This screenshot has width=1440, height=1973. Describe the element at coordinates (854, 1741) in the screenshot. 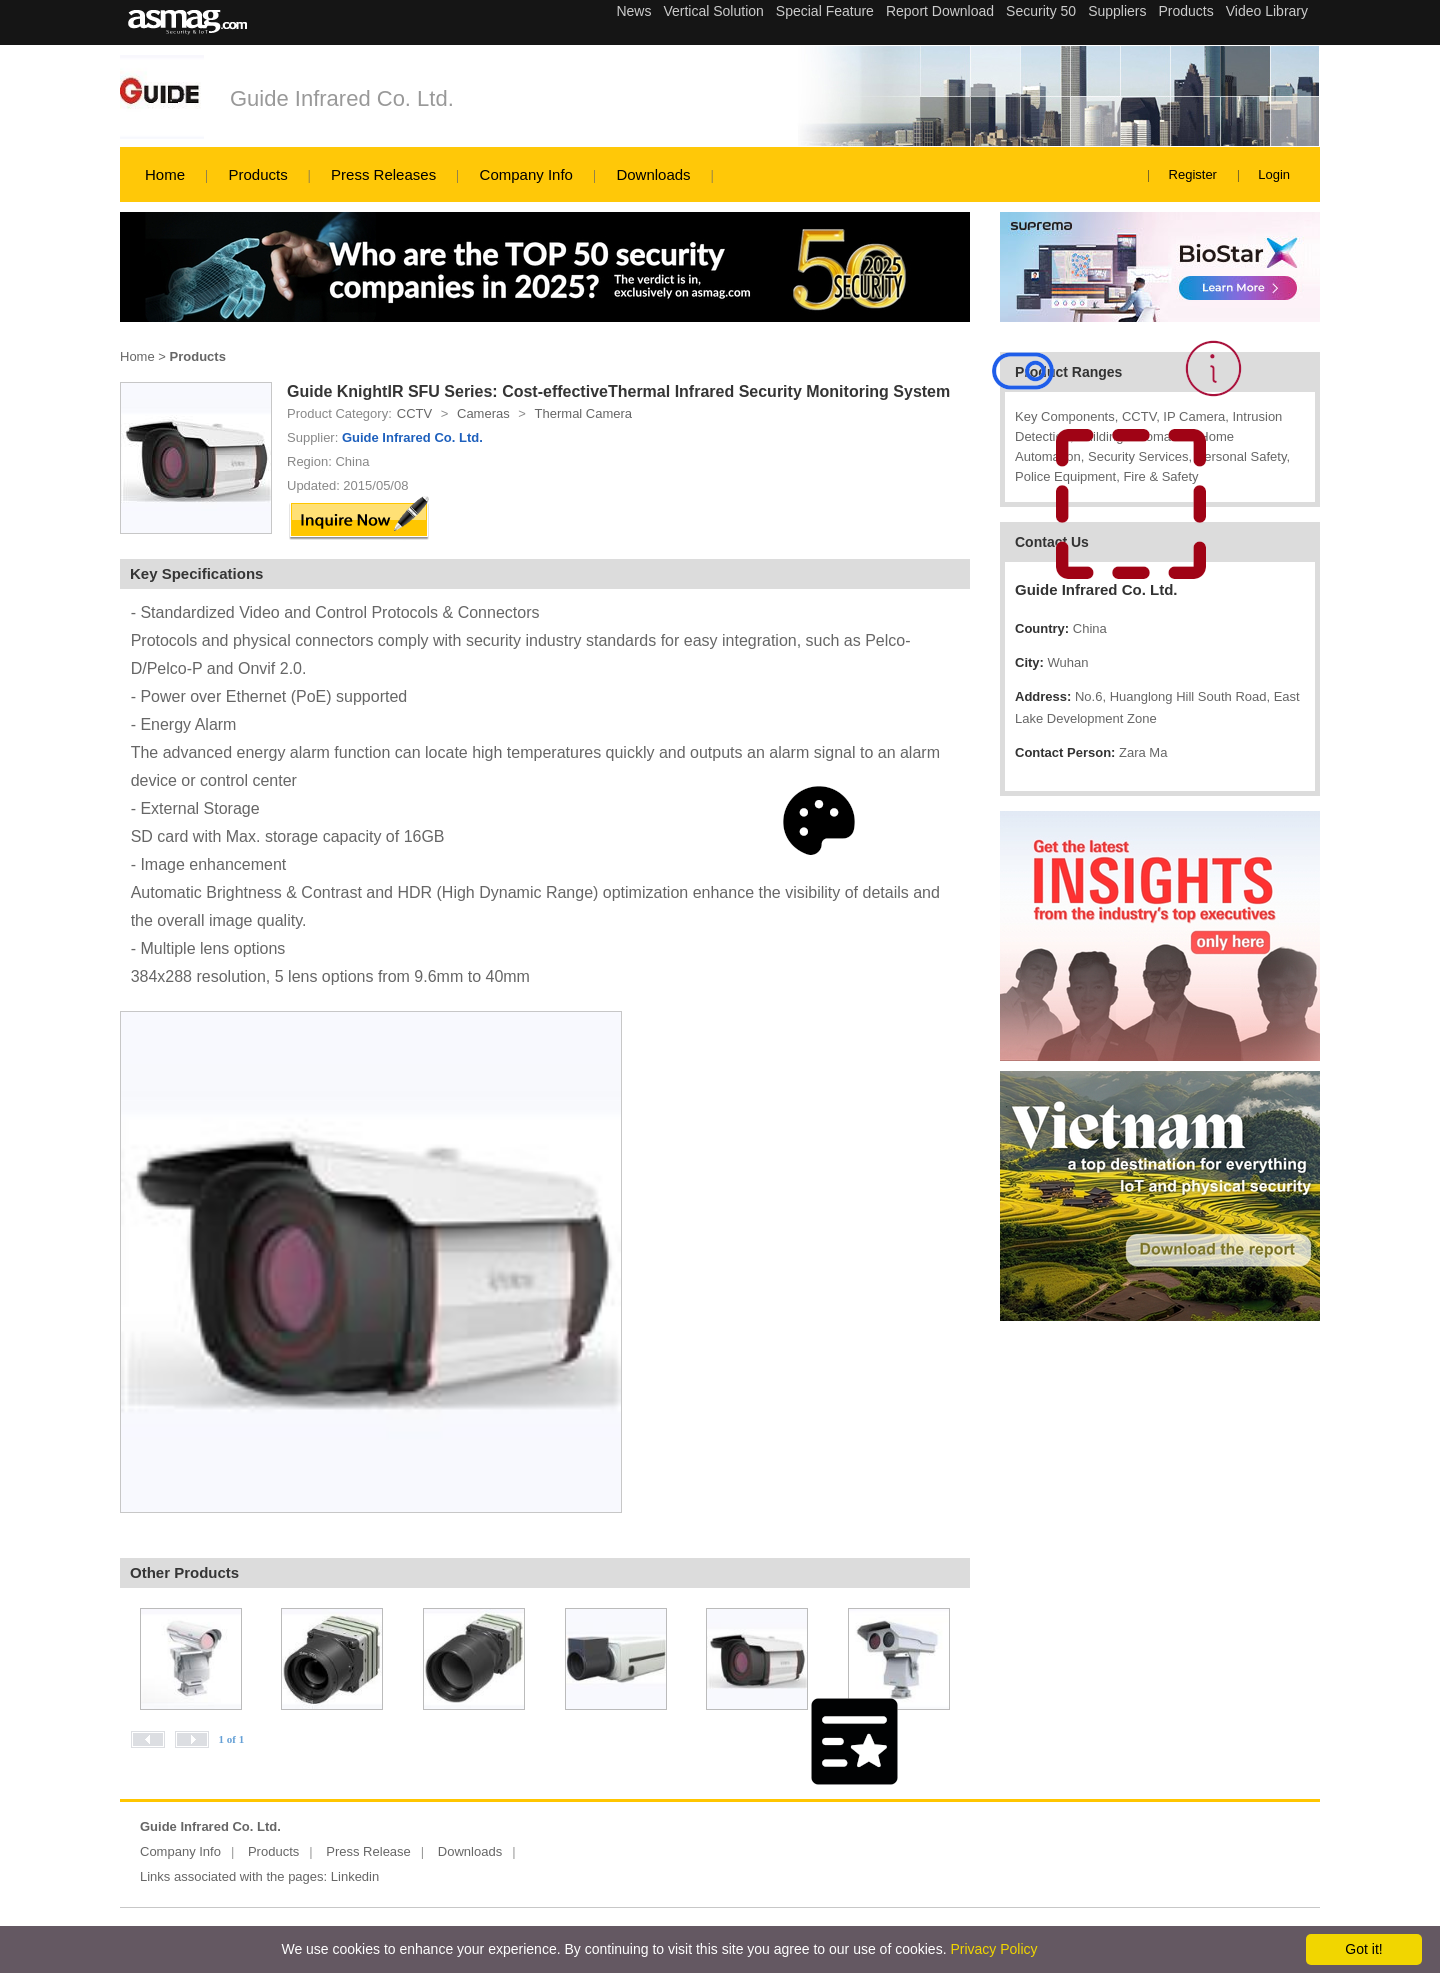

I see `view your favorites list` at that location.